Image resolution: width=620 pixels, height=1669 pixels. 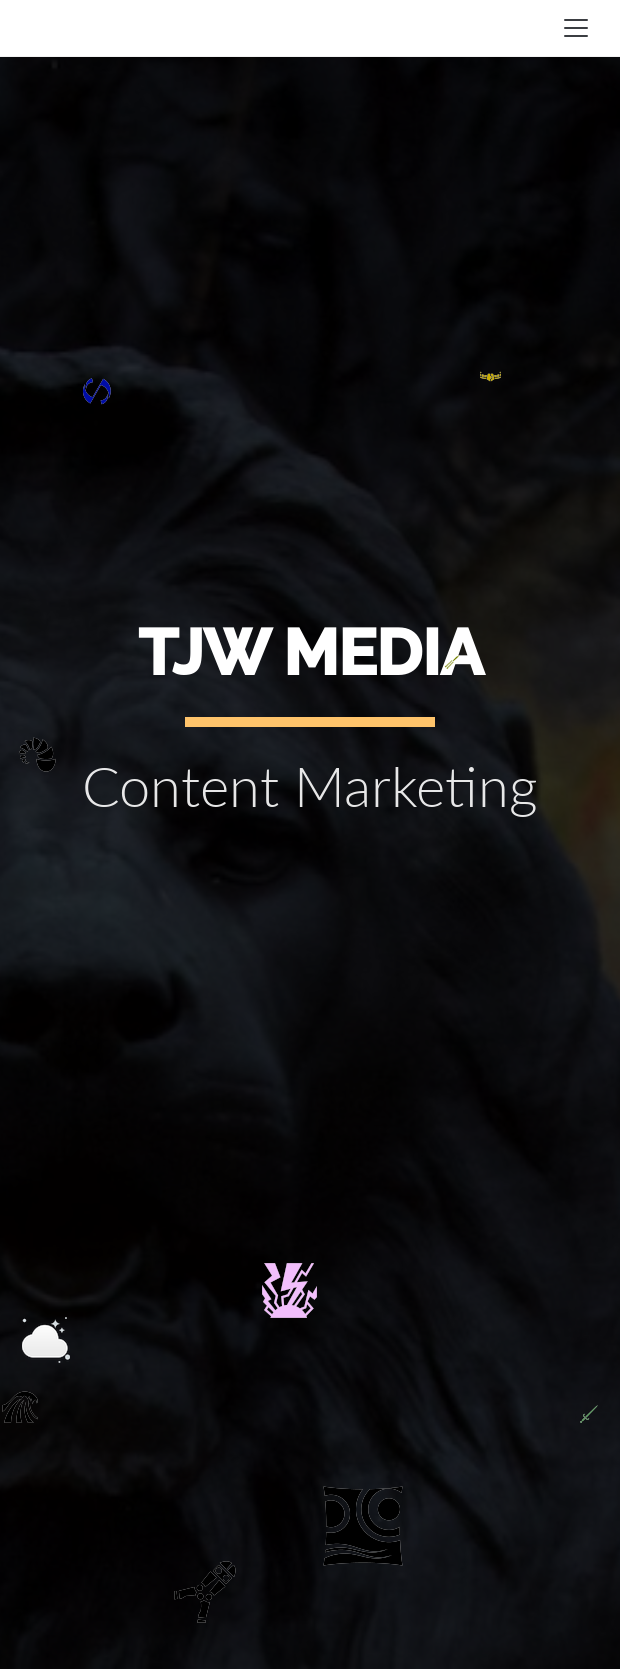 What do you see at coordinates (589, 1414) in the screenshot?
I see `equip a stiletto or dagger weapon` at bounding box center [589, 1414].